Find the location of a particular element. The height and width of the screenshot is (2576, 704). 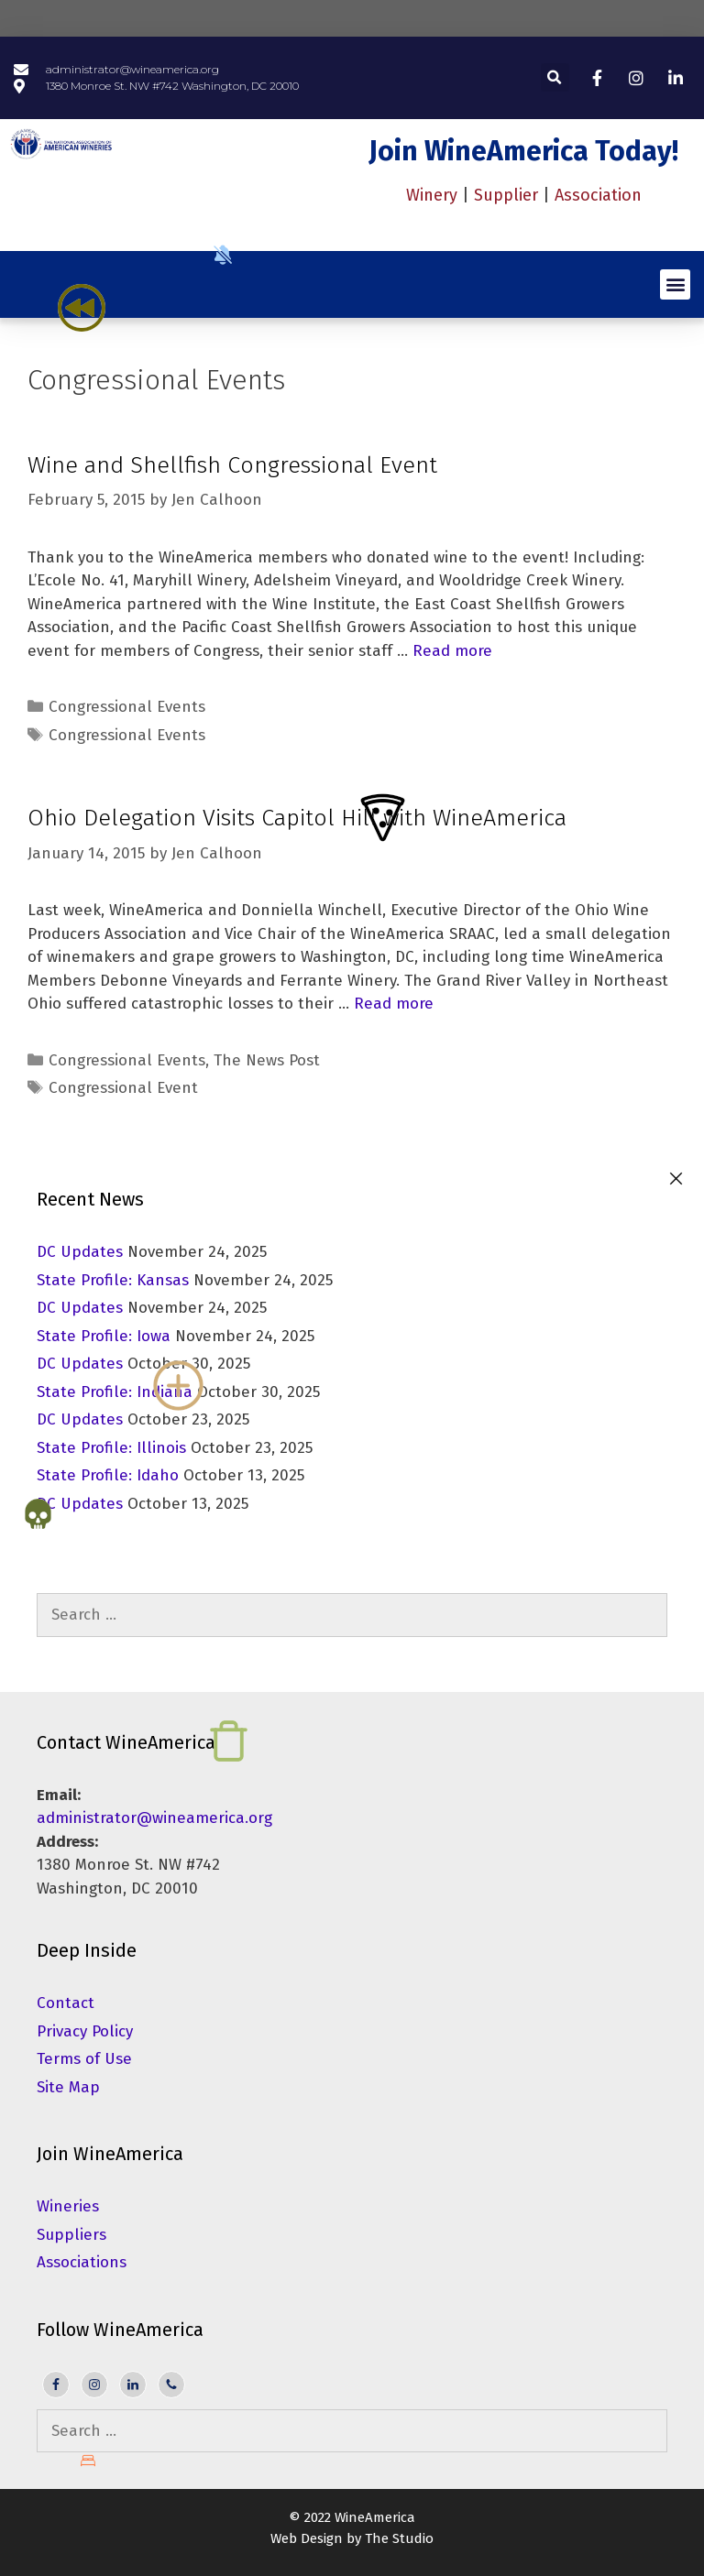

close the current window or dialog is located at coordinates (676, 1178).